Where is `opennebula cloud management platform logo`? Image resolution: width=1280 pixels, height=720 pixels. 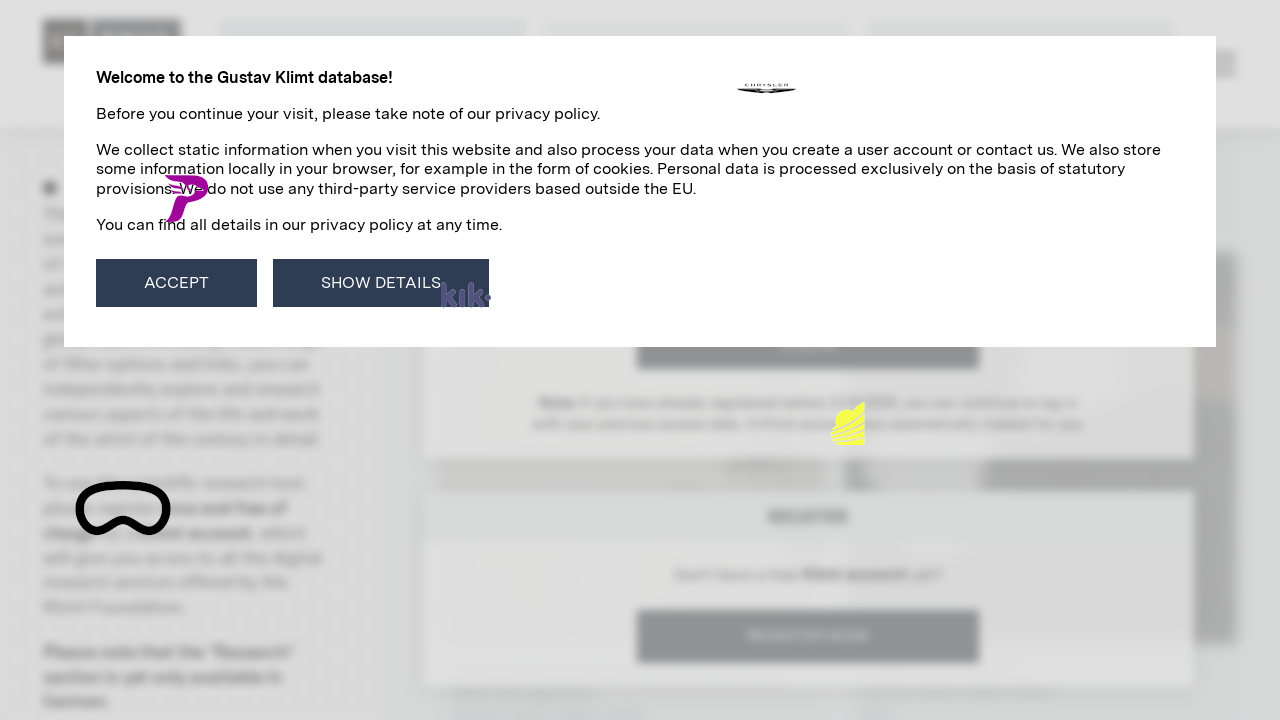
opennebula cloud management platform logo is located at coordinates (847, 423).